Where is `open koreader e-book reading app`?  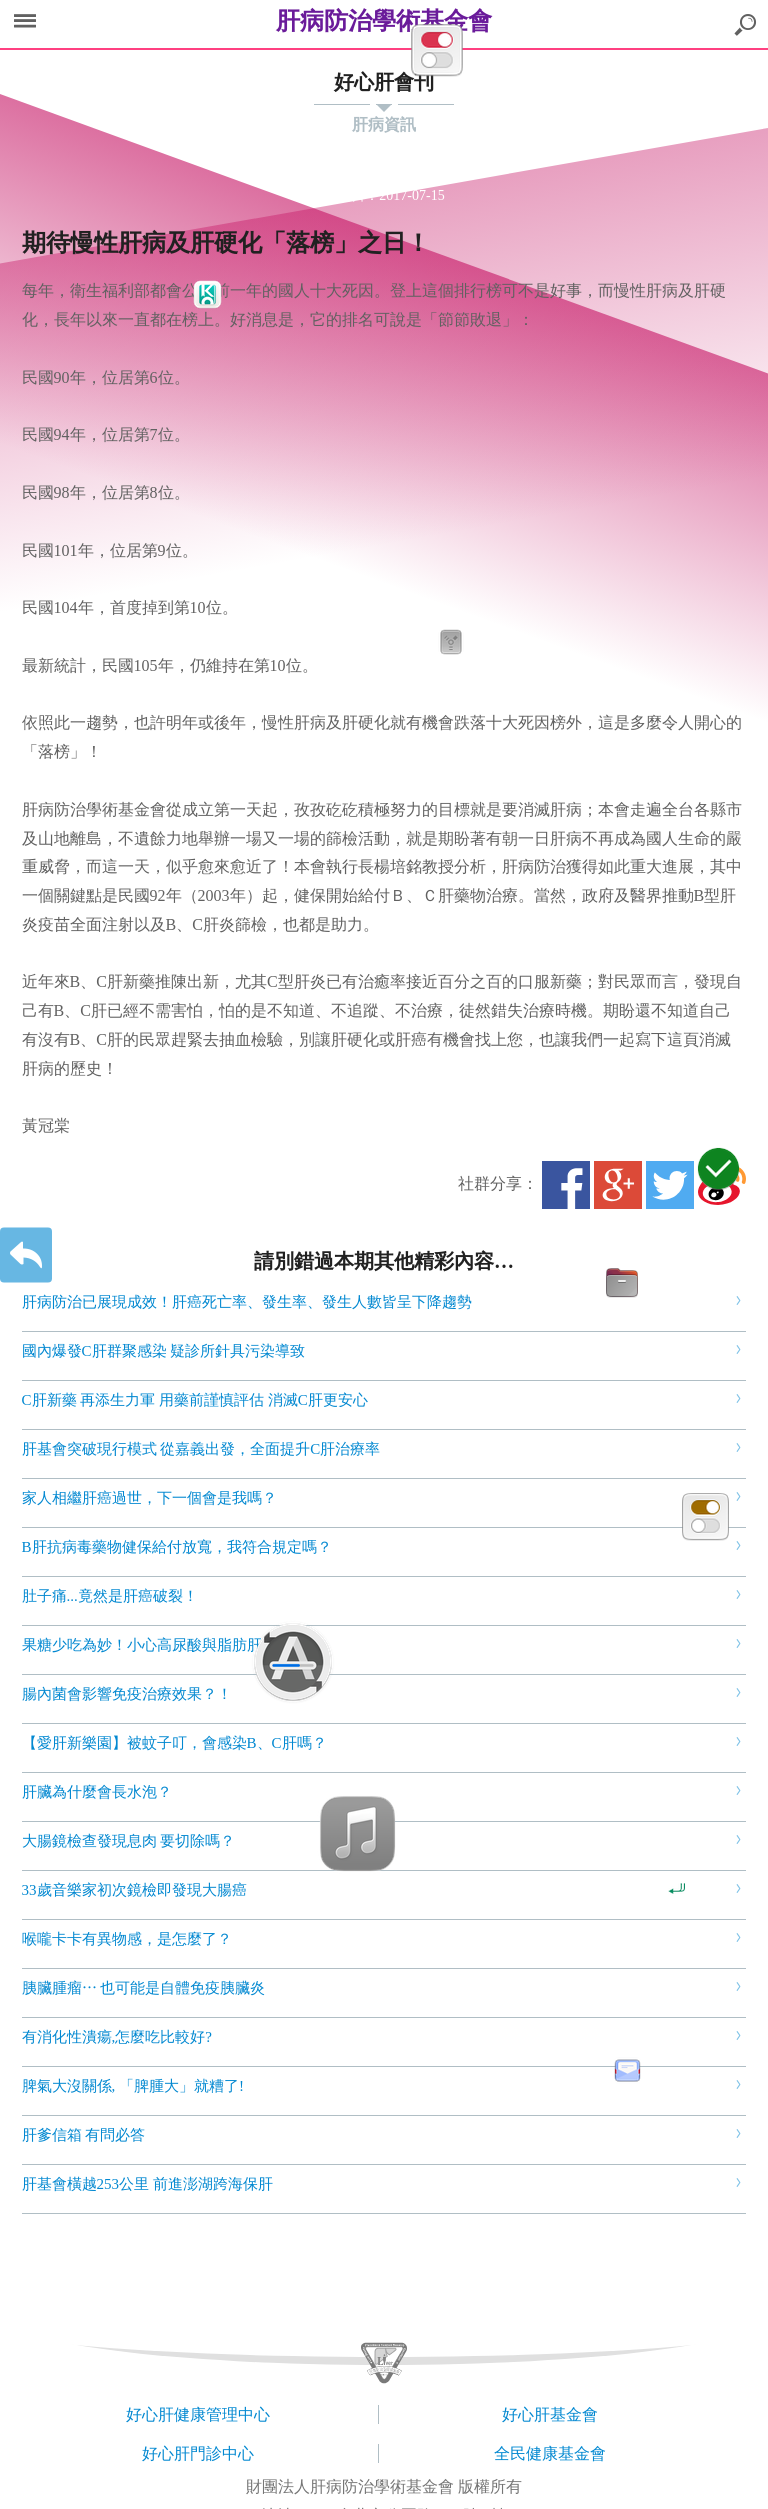
open koreader e-book reading app is located at coordinates (207, 294).